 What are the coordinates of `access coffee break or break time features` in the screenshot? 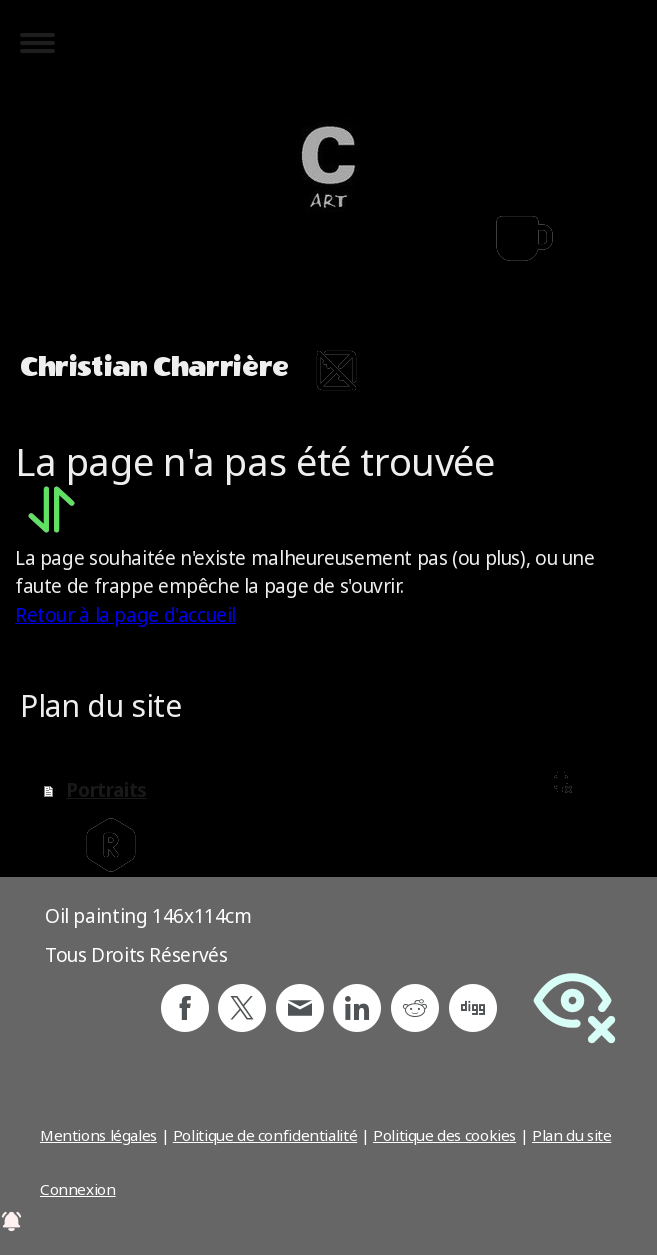 It's located at (524, 238).